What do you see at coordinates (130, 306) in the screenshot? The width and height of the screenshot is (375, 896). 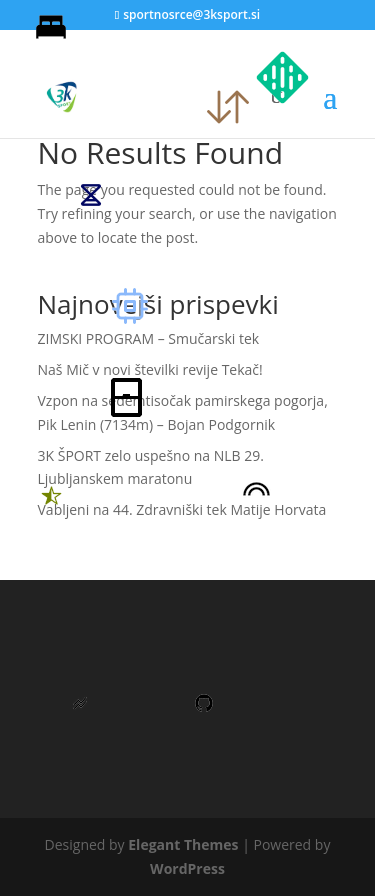 I see `view processor or system performance` at bounding box center [130, 306].